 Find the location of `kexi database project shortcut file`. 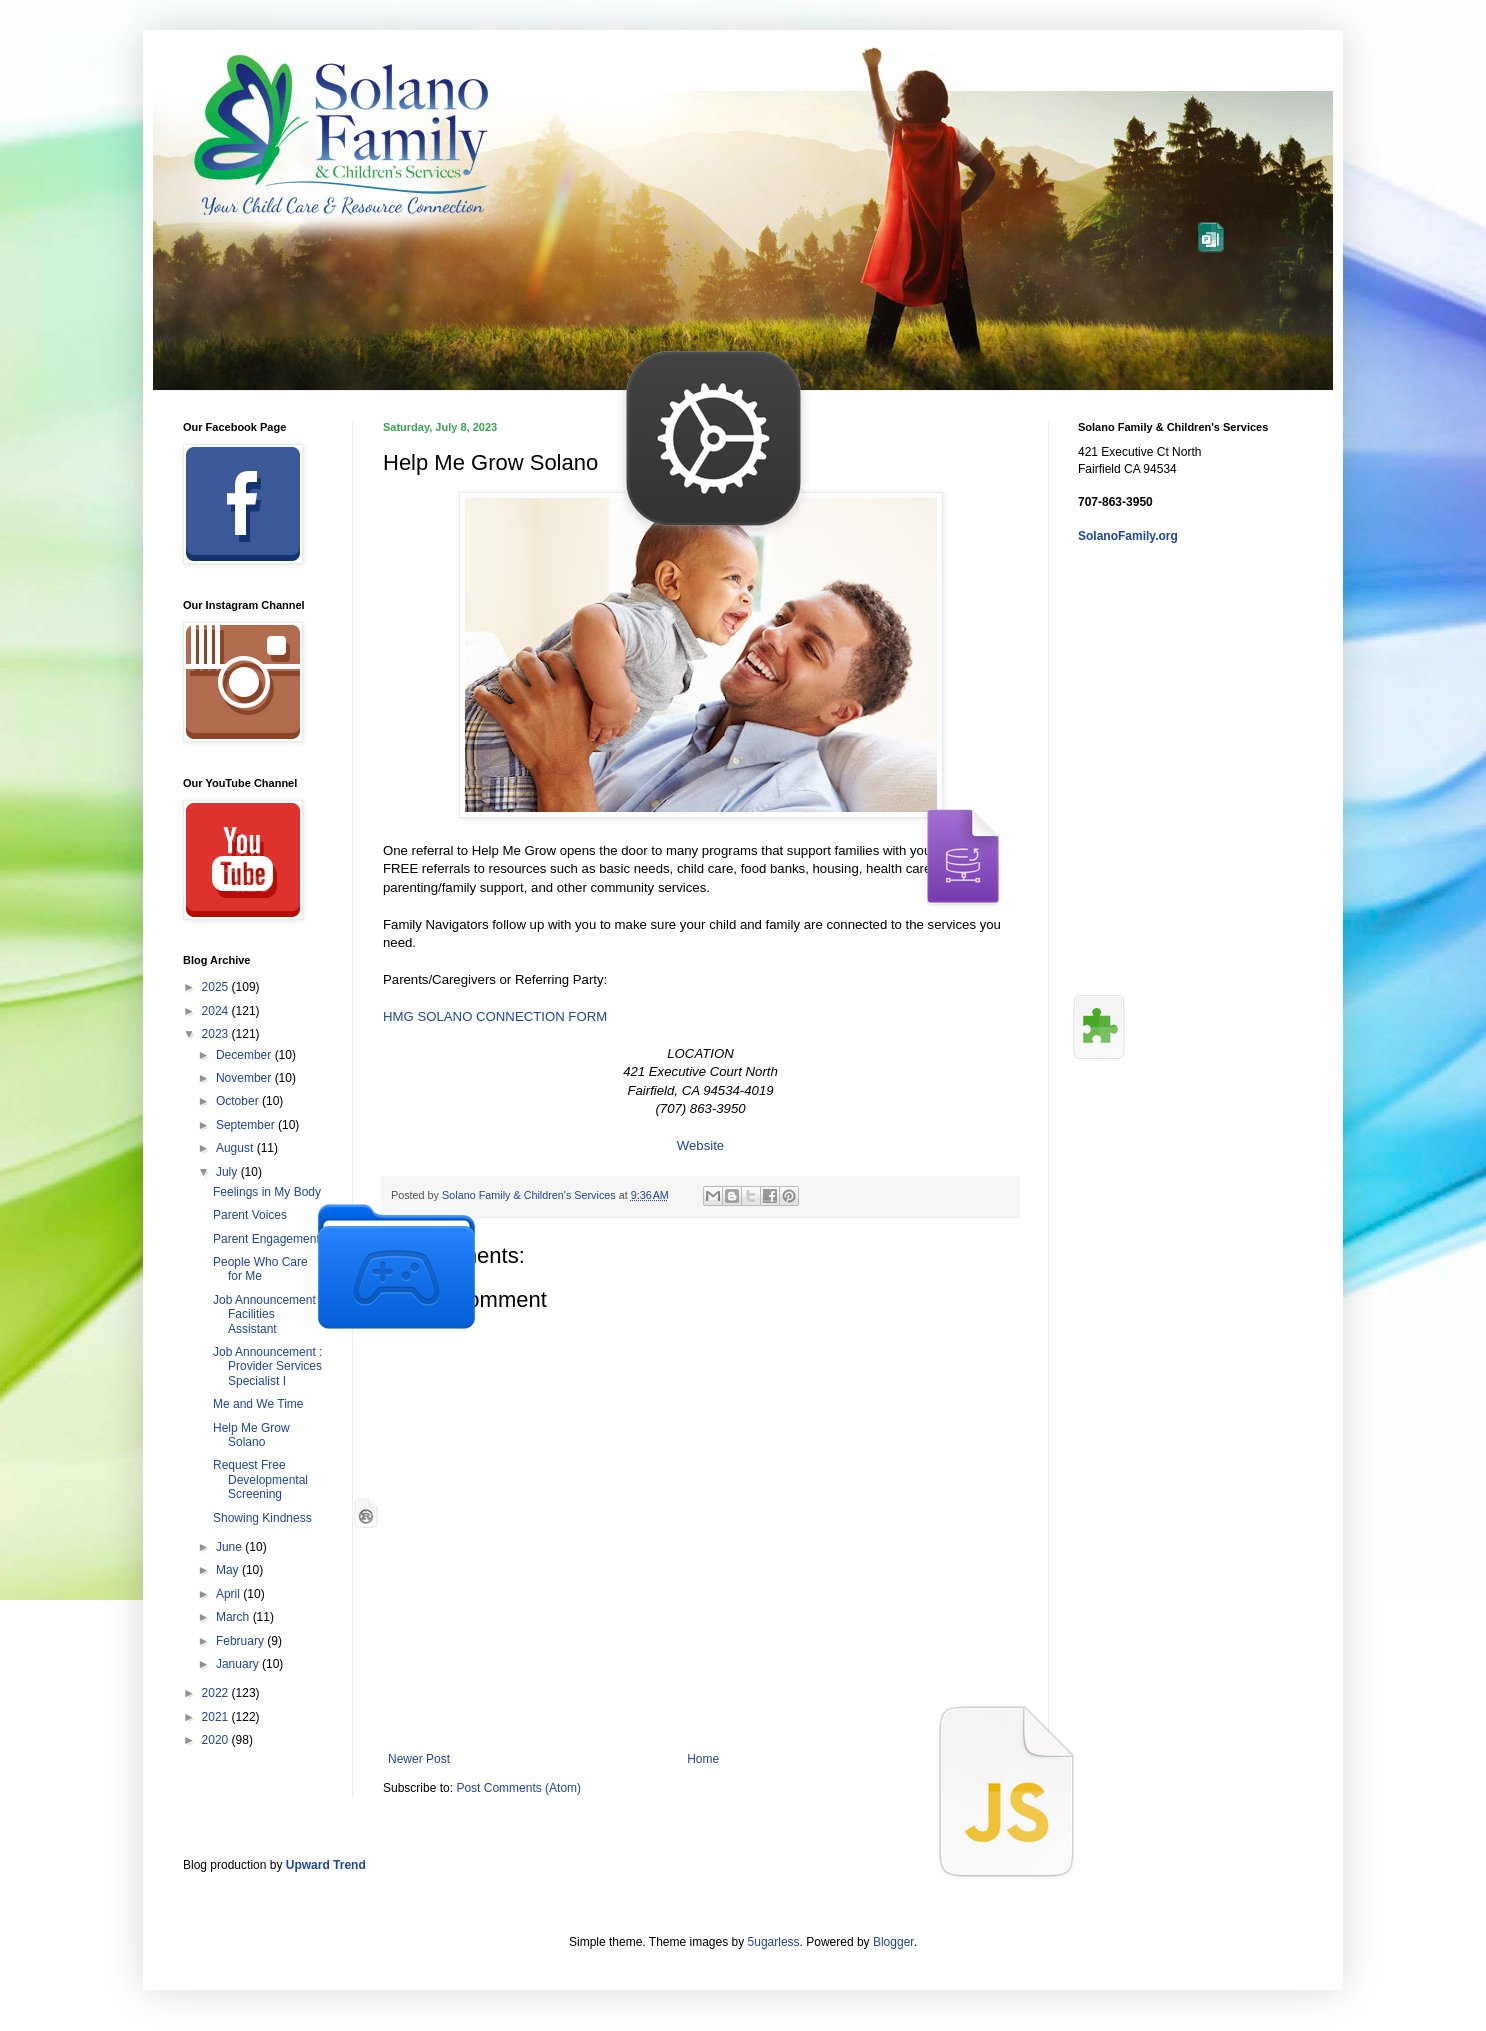

kexi database project shortcut file is located at coordinates (963, 858).